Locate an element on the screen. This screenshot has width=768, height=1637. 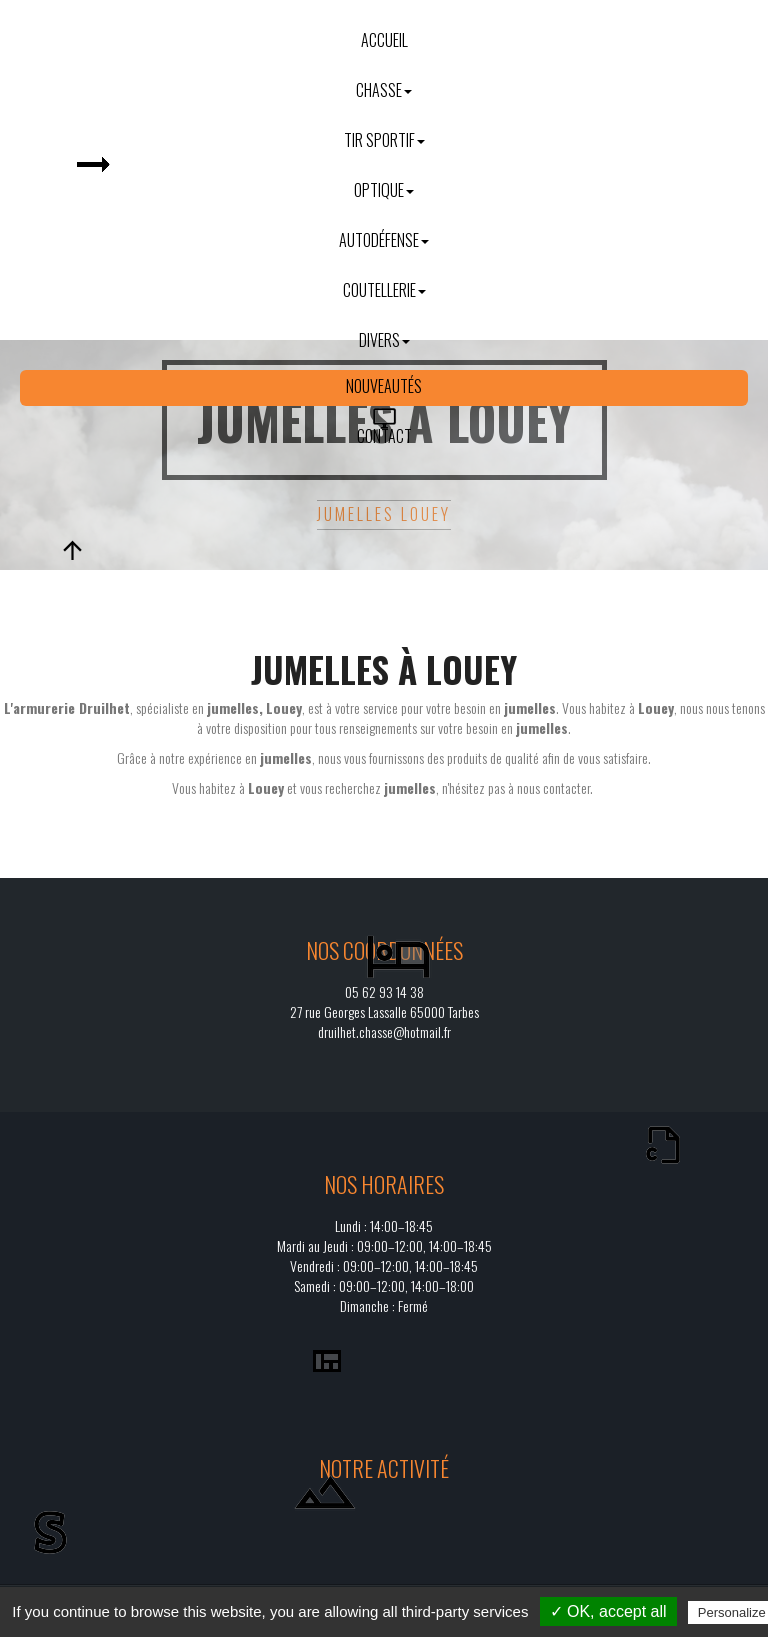
open a C programming language file is located at coordinates (664, 1145).